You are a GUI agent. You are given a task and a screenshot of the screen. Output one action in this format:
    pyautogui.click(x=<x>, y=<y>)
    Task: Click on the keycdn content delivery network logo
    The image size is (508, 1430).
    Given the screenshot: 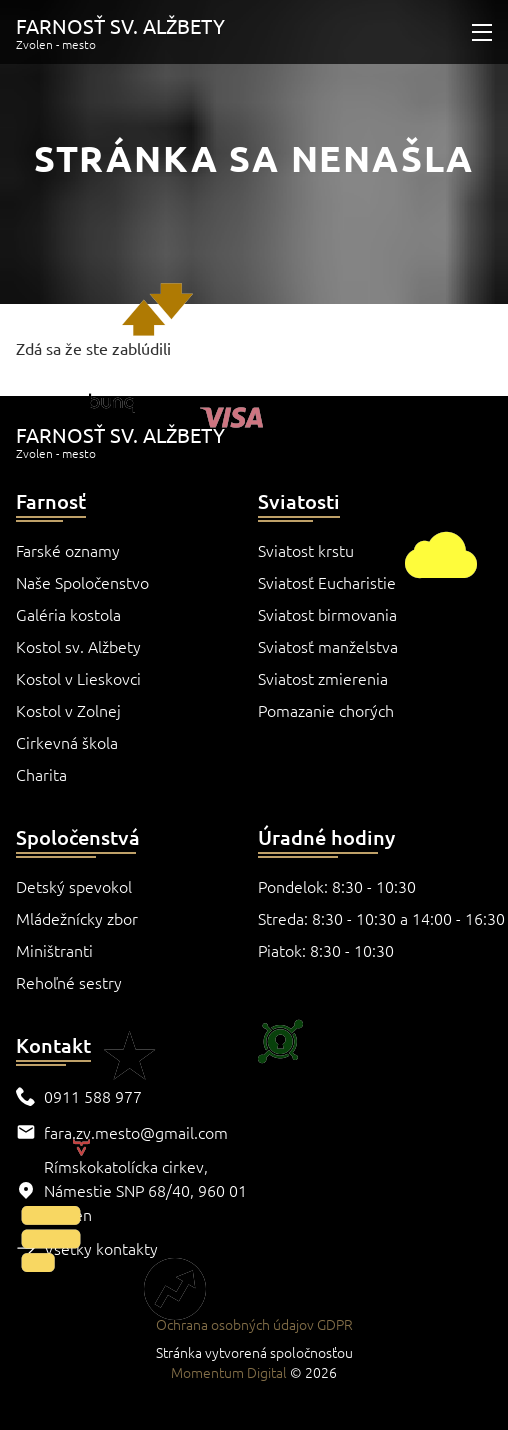 What is the action you would take?
    pyautogui.click(x=280, y=1041)
    